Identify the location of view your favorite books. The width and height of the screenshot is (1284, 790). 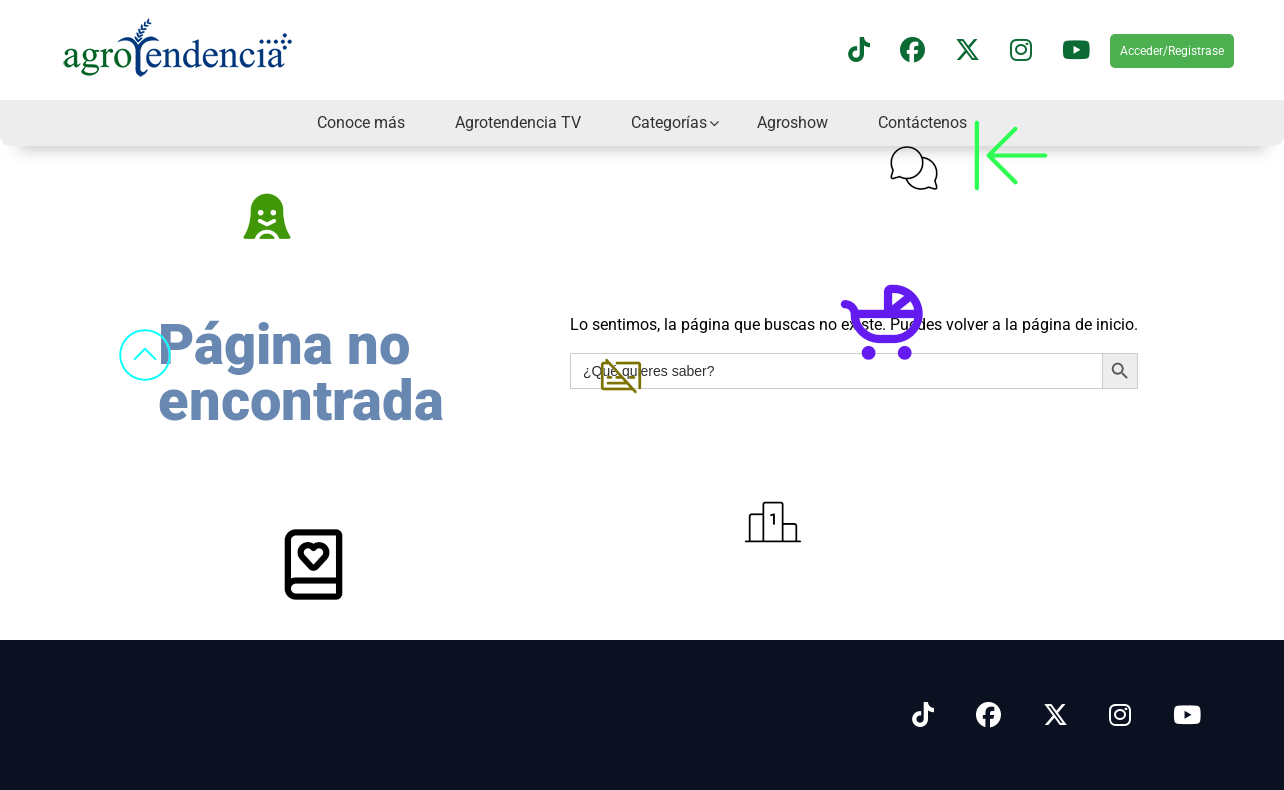
(313, 564).